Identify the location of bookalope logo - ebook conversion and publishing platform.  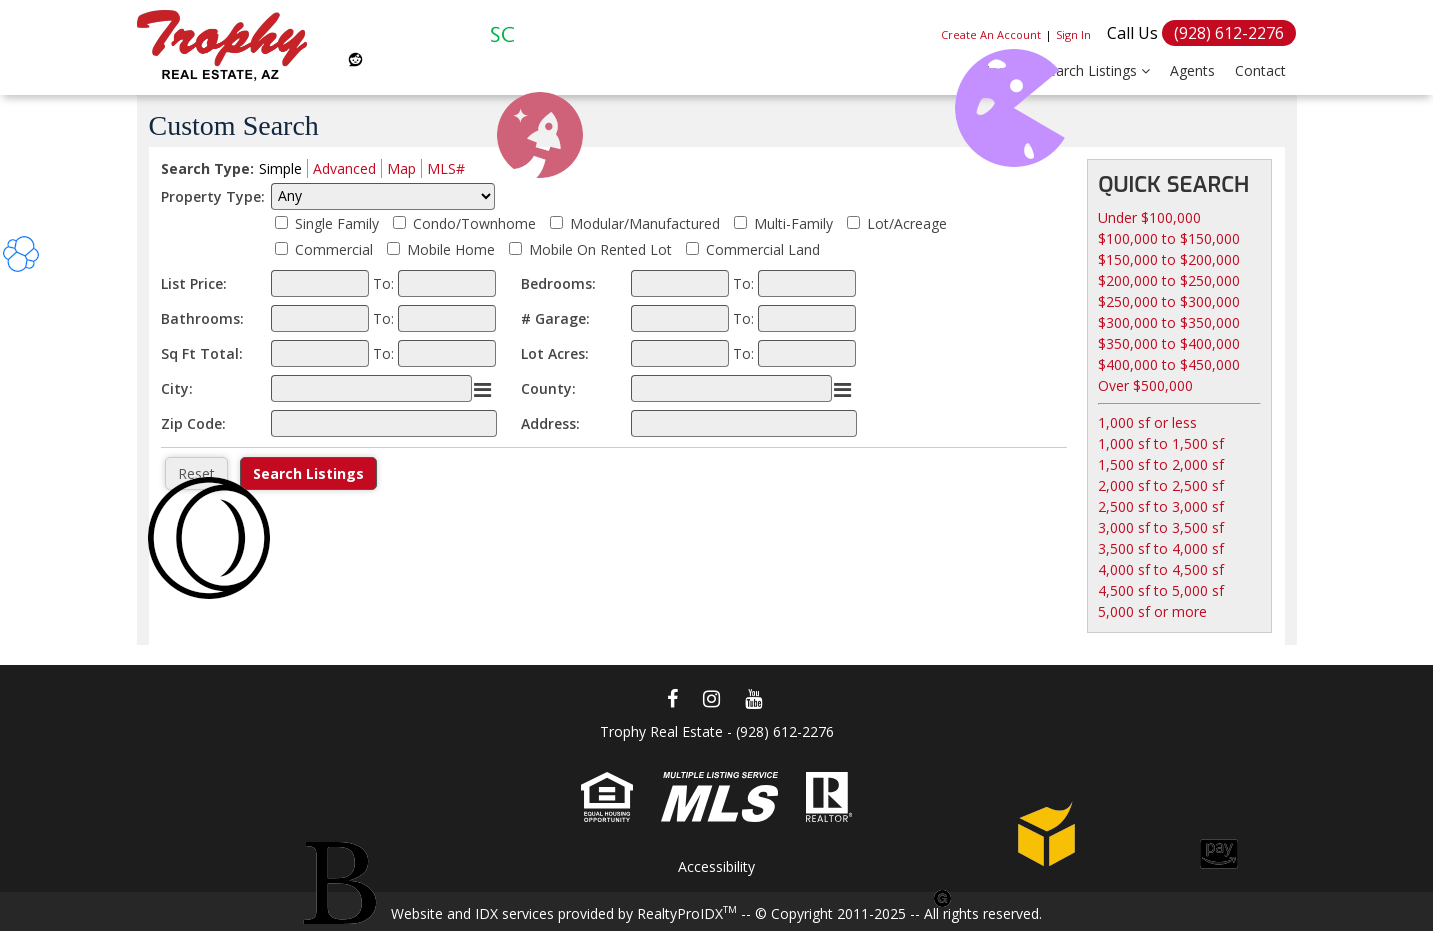
(340, 883).